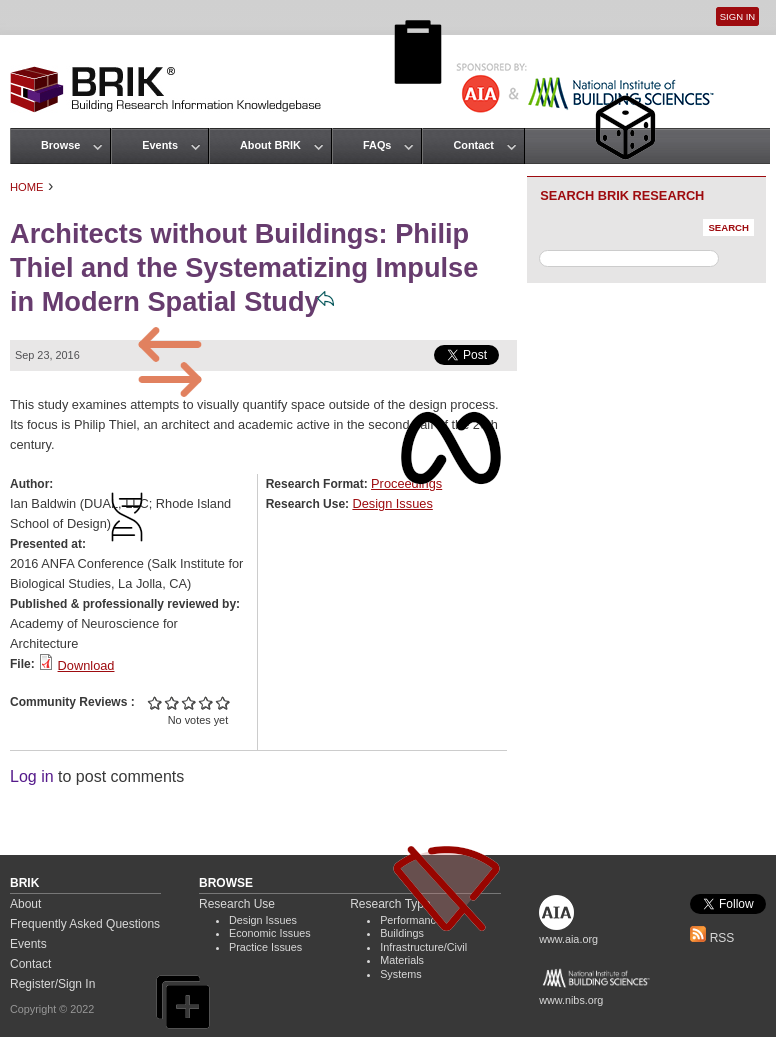 This screenshot has height=1037, width=776. I want to click on undo the last action, so click(325, 298).